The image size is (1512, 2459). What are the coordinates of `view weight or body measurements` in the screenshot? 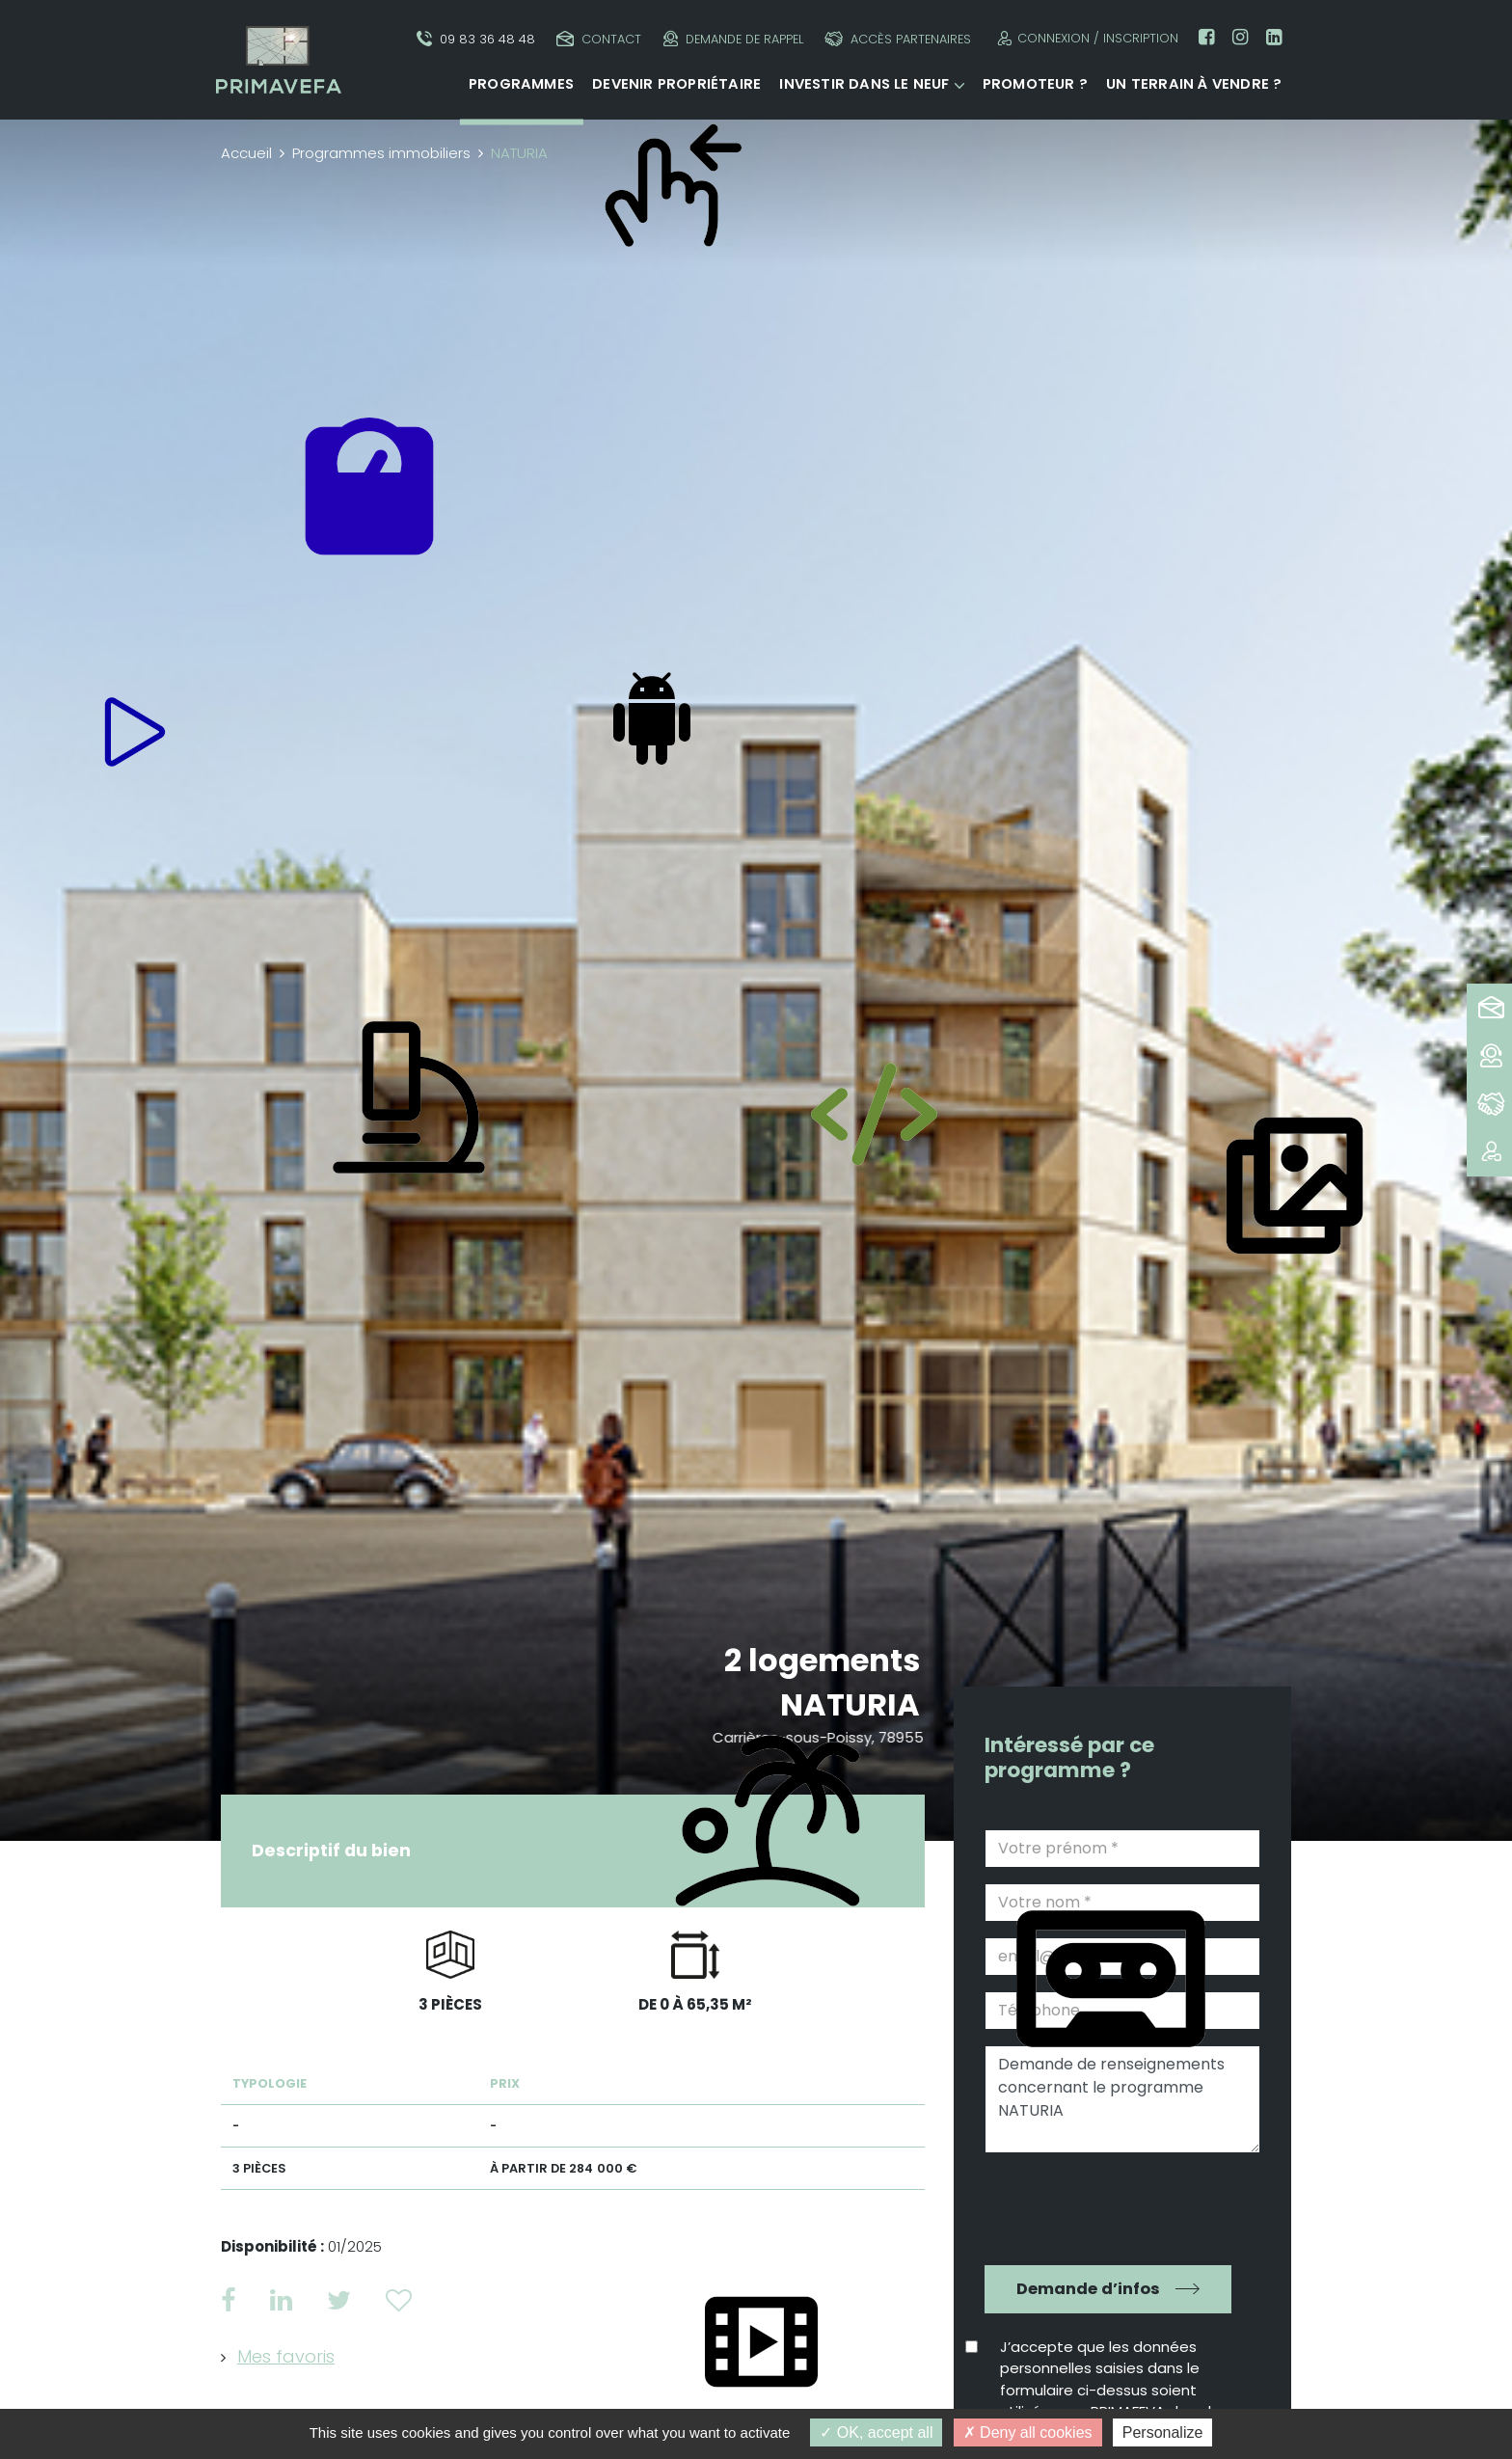 It's located at (369, 491).